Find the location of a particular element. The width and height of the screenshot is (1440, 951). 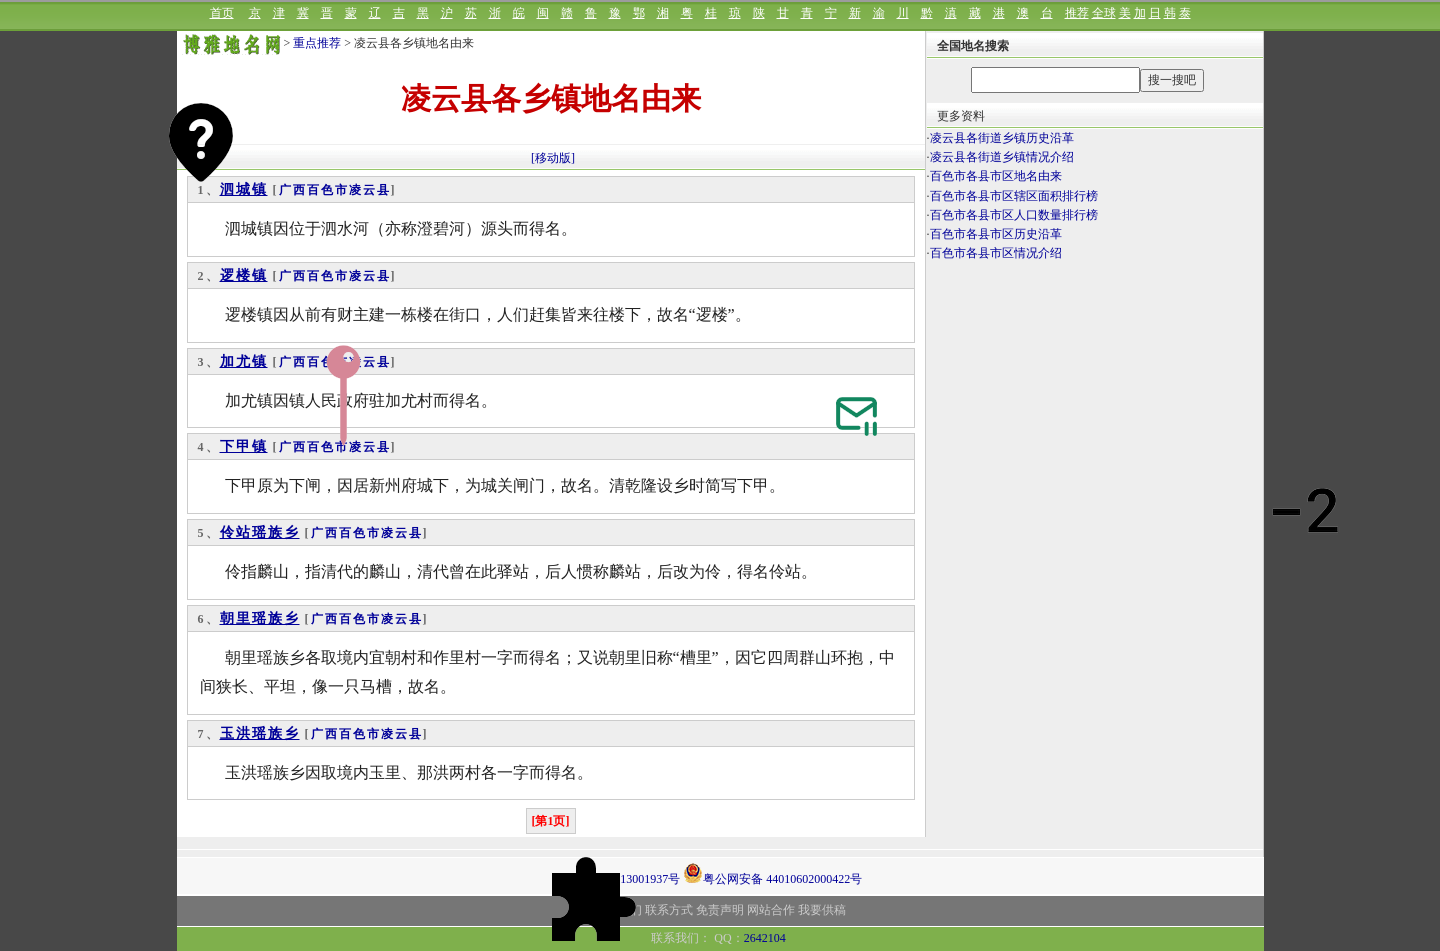

unknown or unverified location is located at coordinates (201, 143).